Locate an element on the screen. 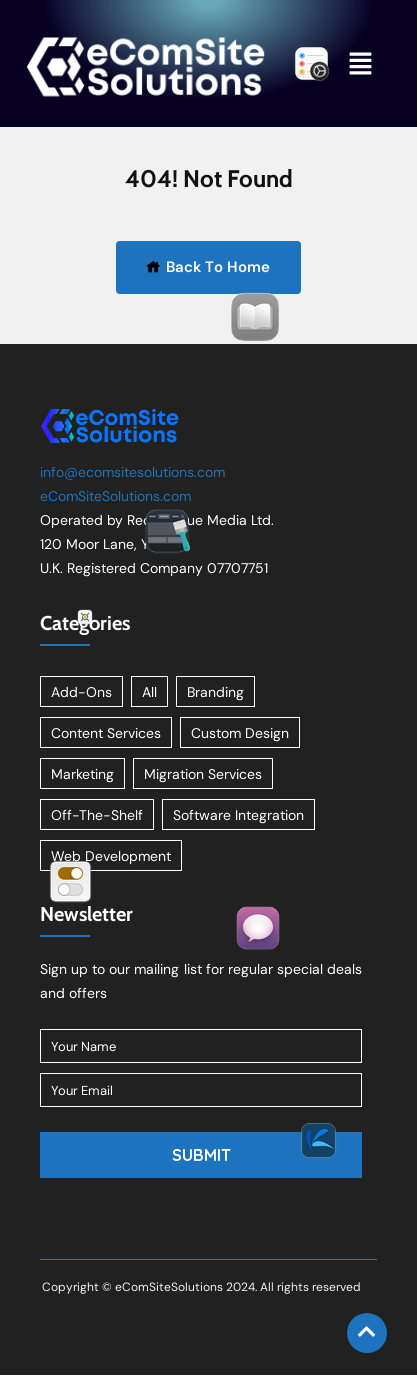 The width and height of the screenshot is (417, 1393). launch the KaOS linux distribution app is located at coordinates (318, 1140).